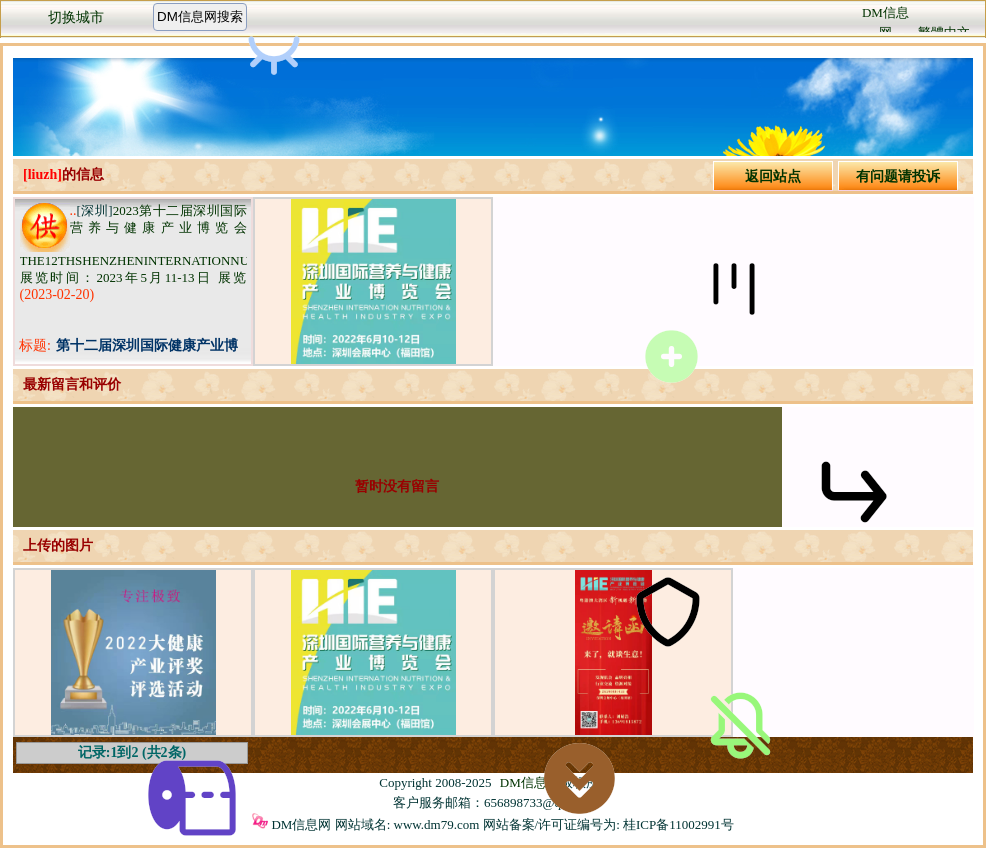  Describe the element at coordinates (671, 356) in the screenshot. I see `add a new item` at that location.